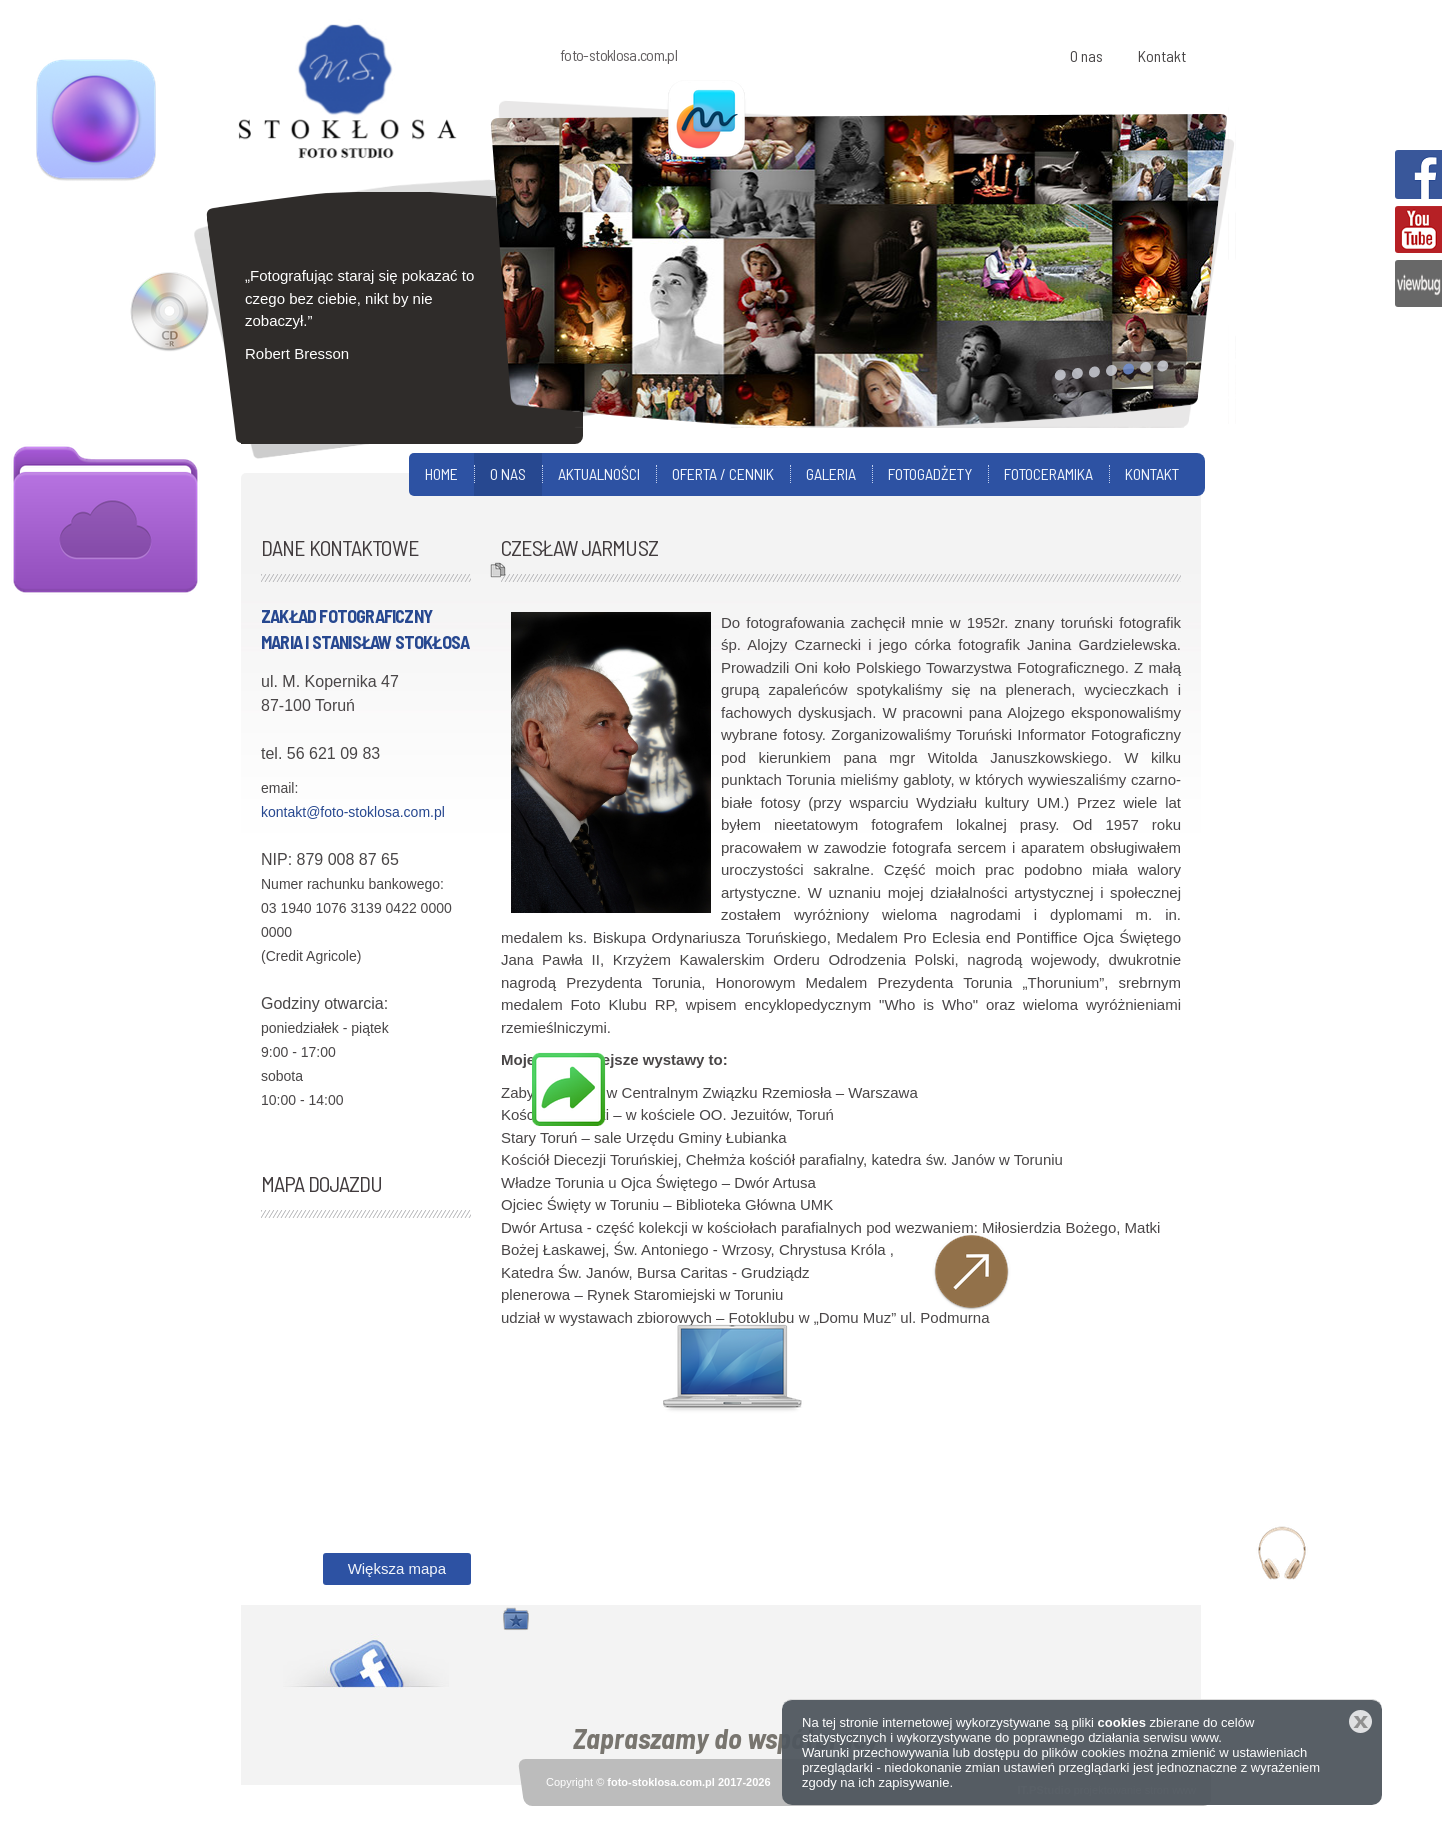 This screenshot has width=1442, height=1845. What do you see at coordinates (706, 118) in the screenshot?
I see `open freeform app for collaborative brainstorming` at bounding box center [706, 118].